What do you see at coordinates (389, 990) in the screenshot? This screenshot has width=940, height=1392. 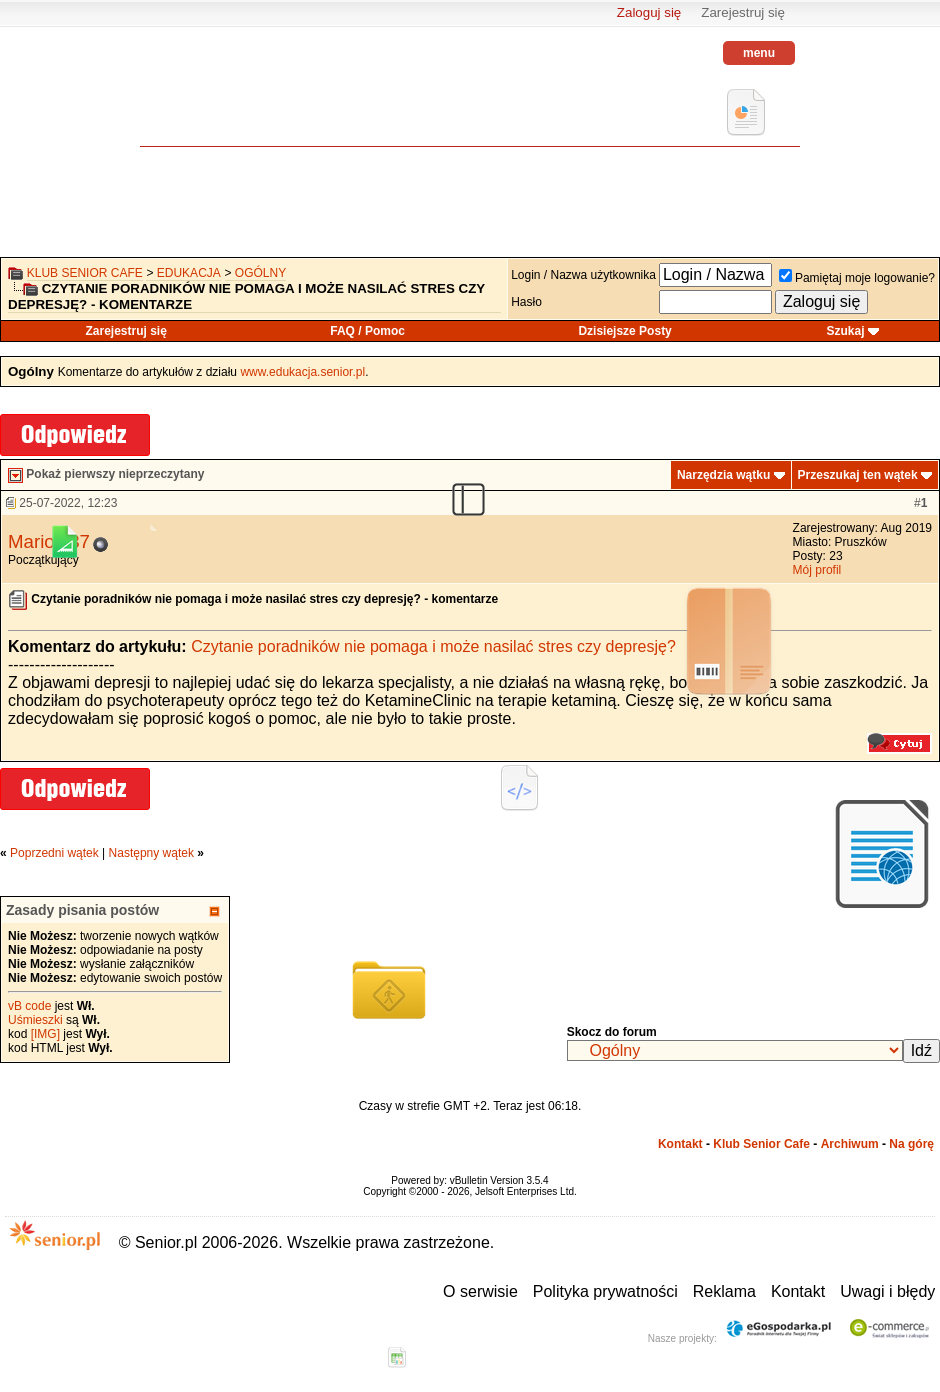 I see `access the public folder for shared files` at bounding box center [389, 990].